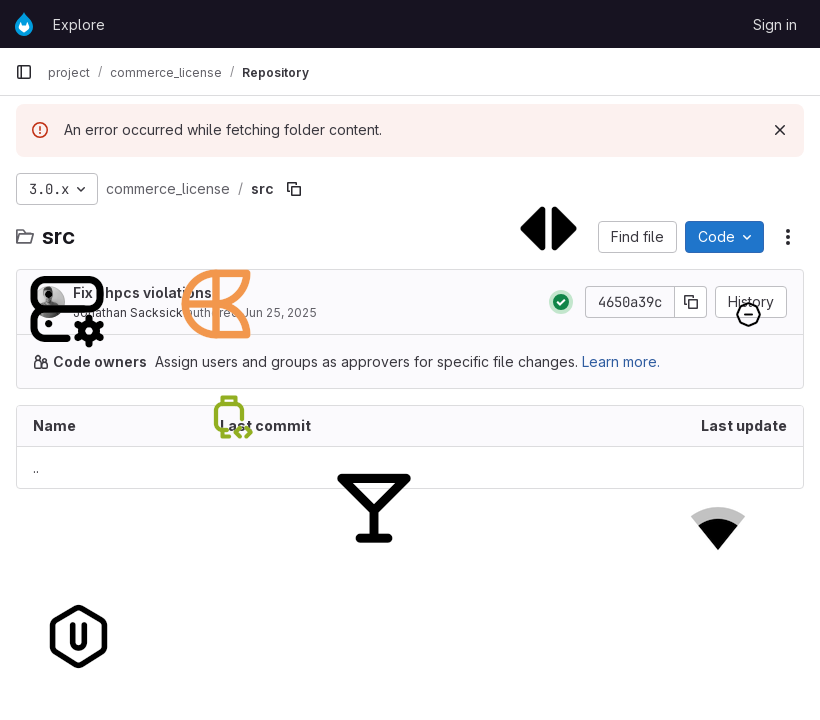 The image size is (820, 720). I want to click on access server configuration settings, so click(67, 309).